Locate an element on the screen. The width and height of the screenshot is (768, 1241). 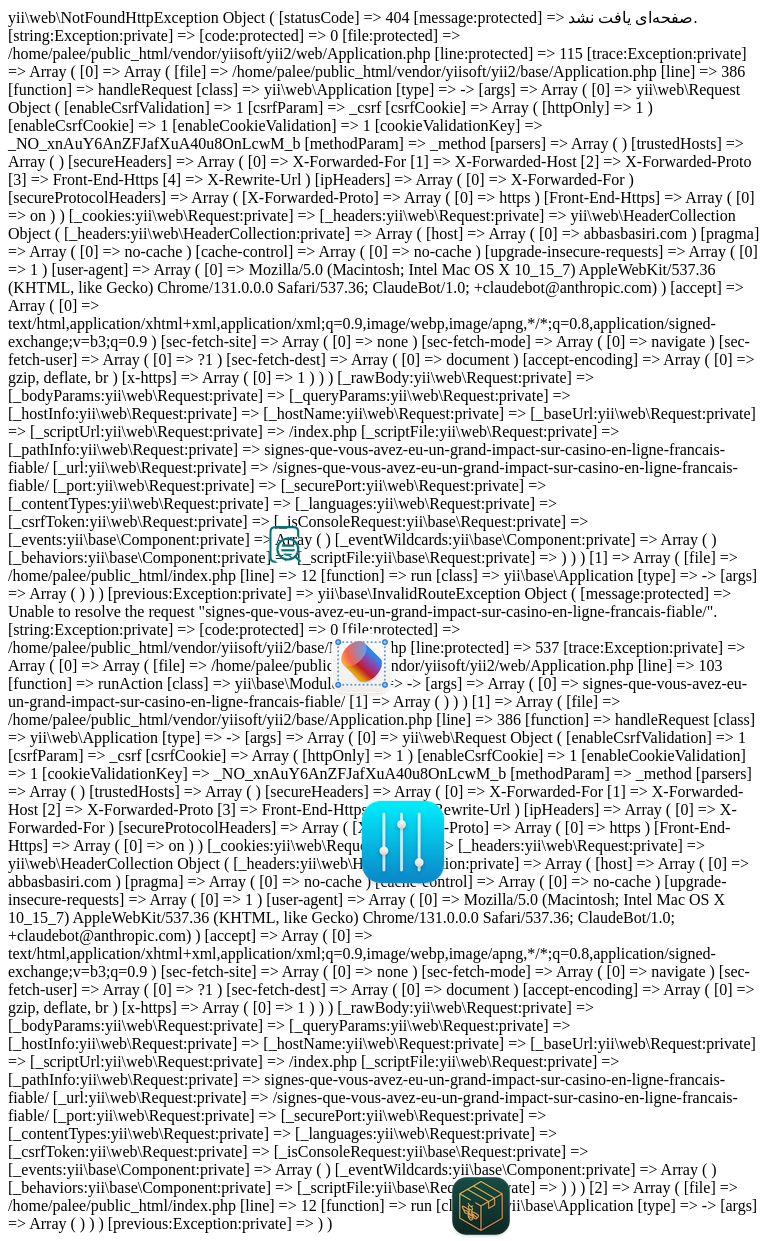
open document viewer app is located at coordinates (285, 544).